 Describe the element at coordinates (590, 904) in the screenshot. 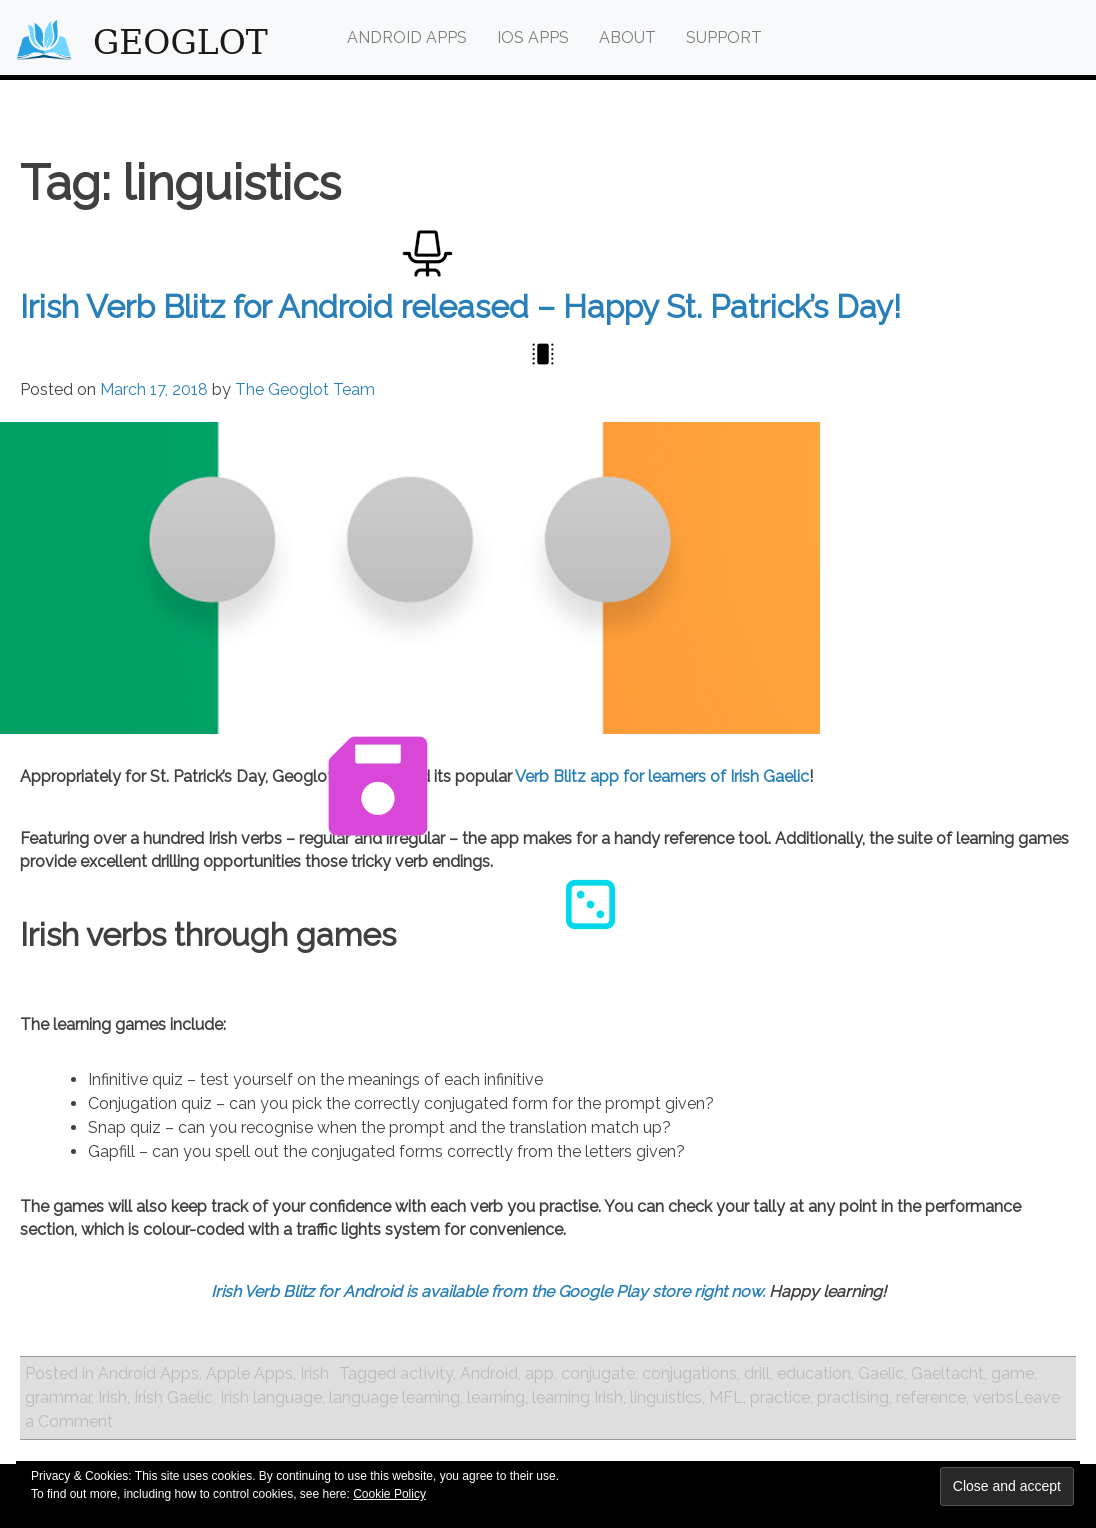

I see `randomize or shuffle content` at that location.